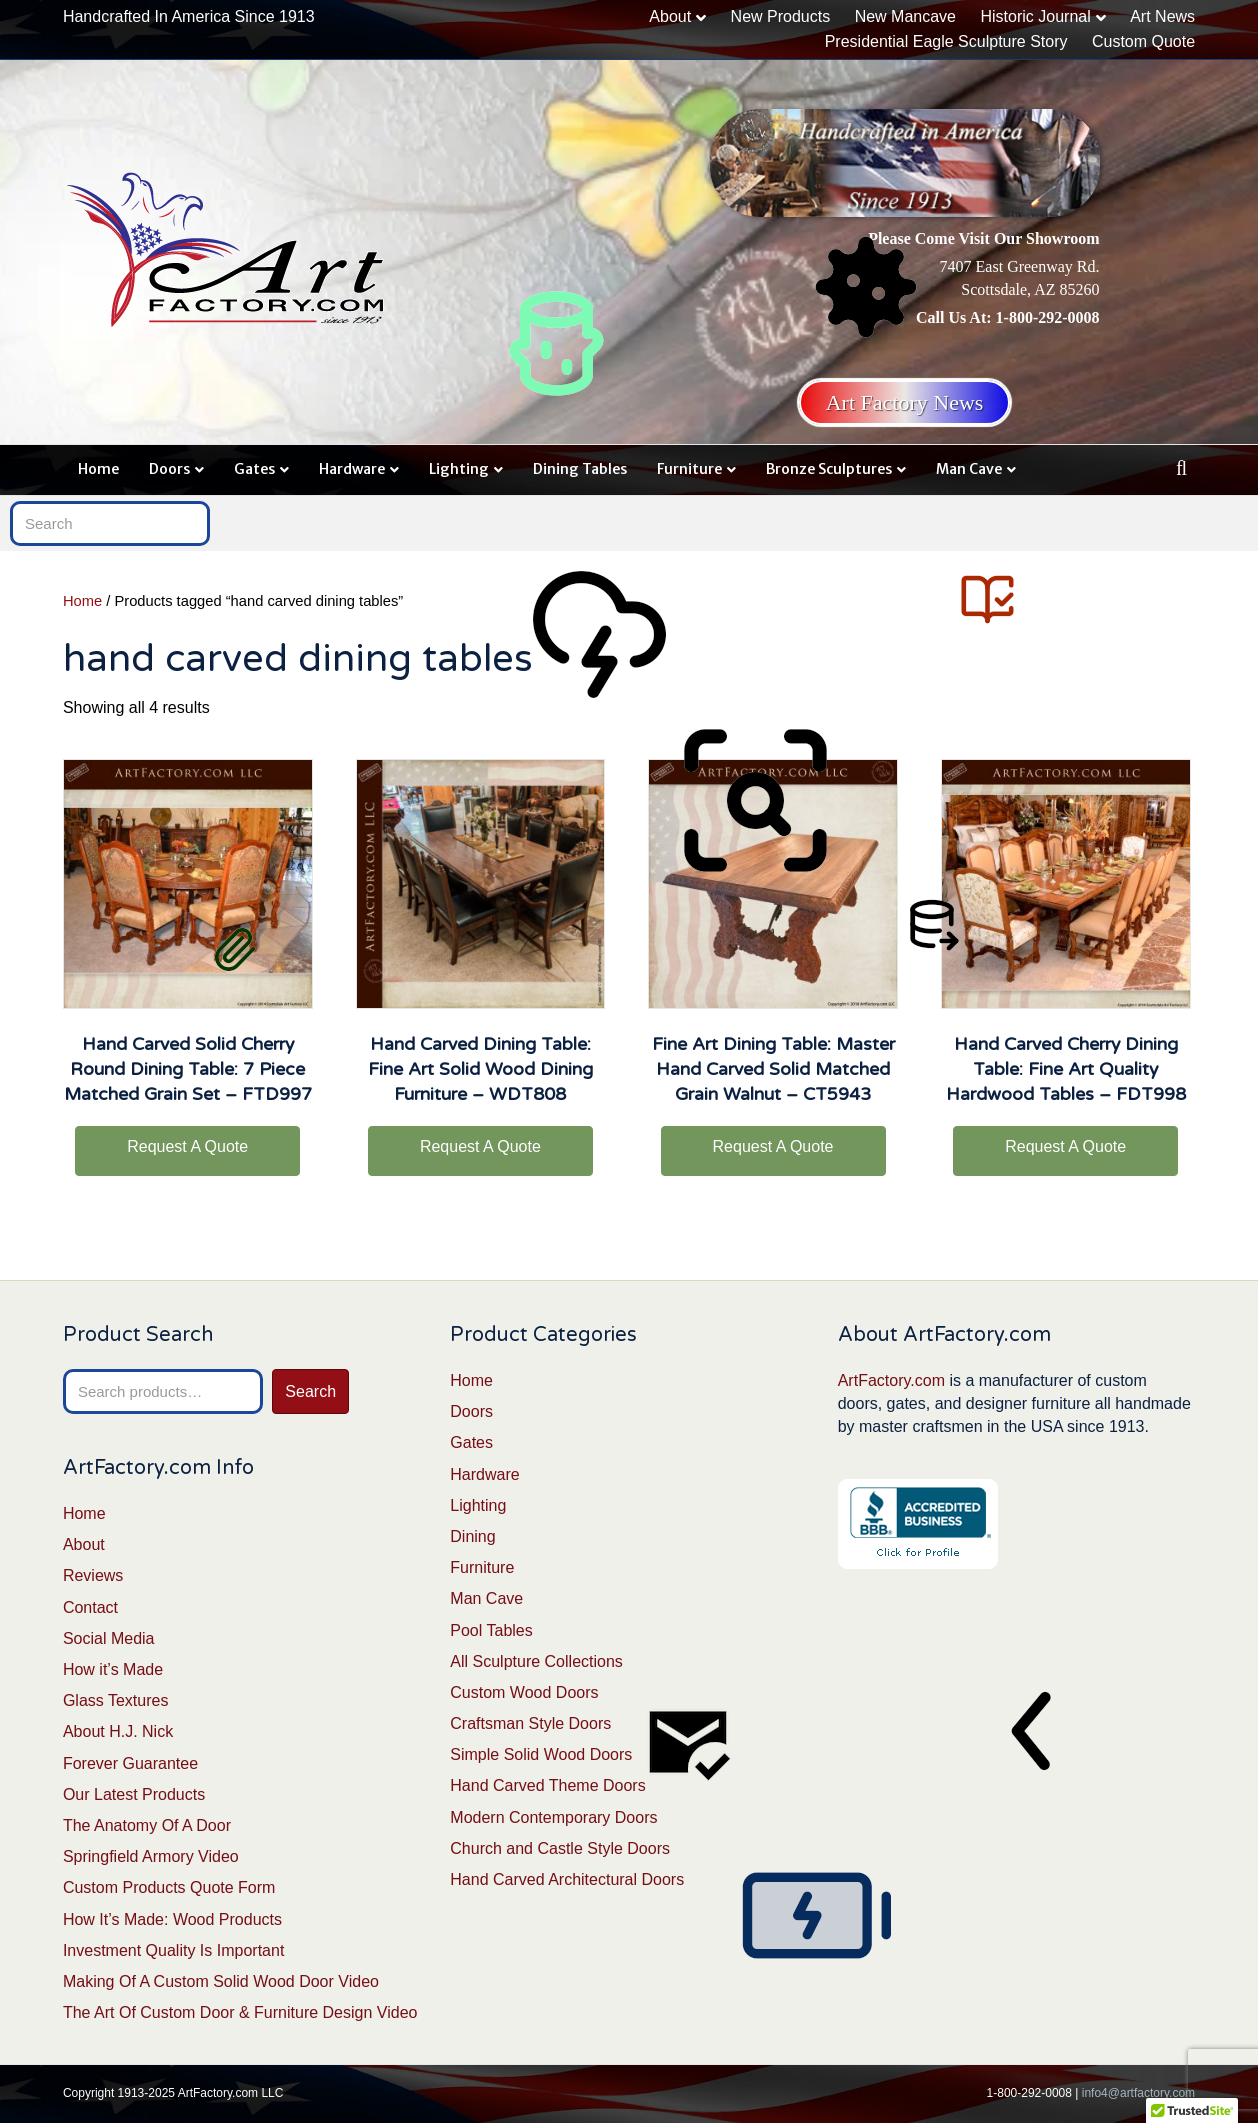 The width and height of the screenshot is (1258, 2123). Describe the element at coordinates (234, 949) in the screenshot. I see `attach a file to your message` at that location.